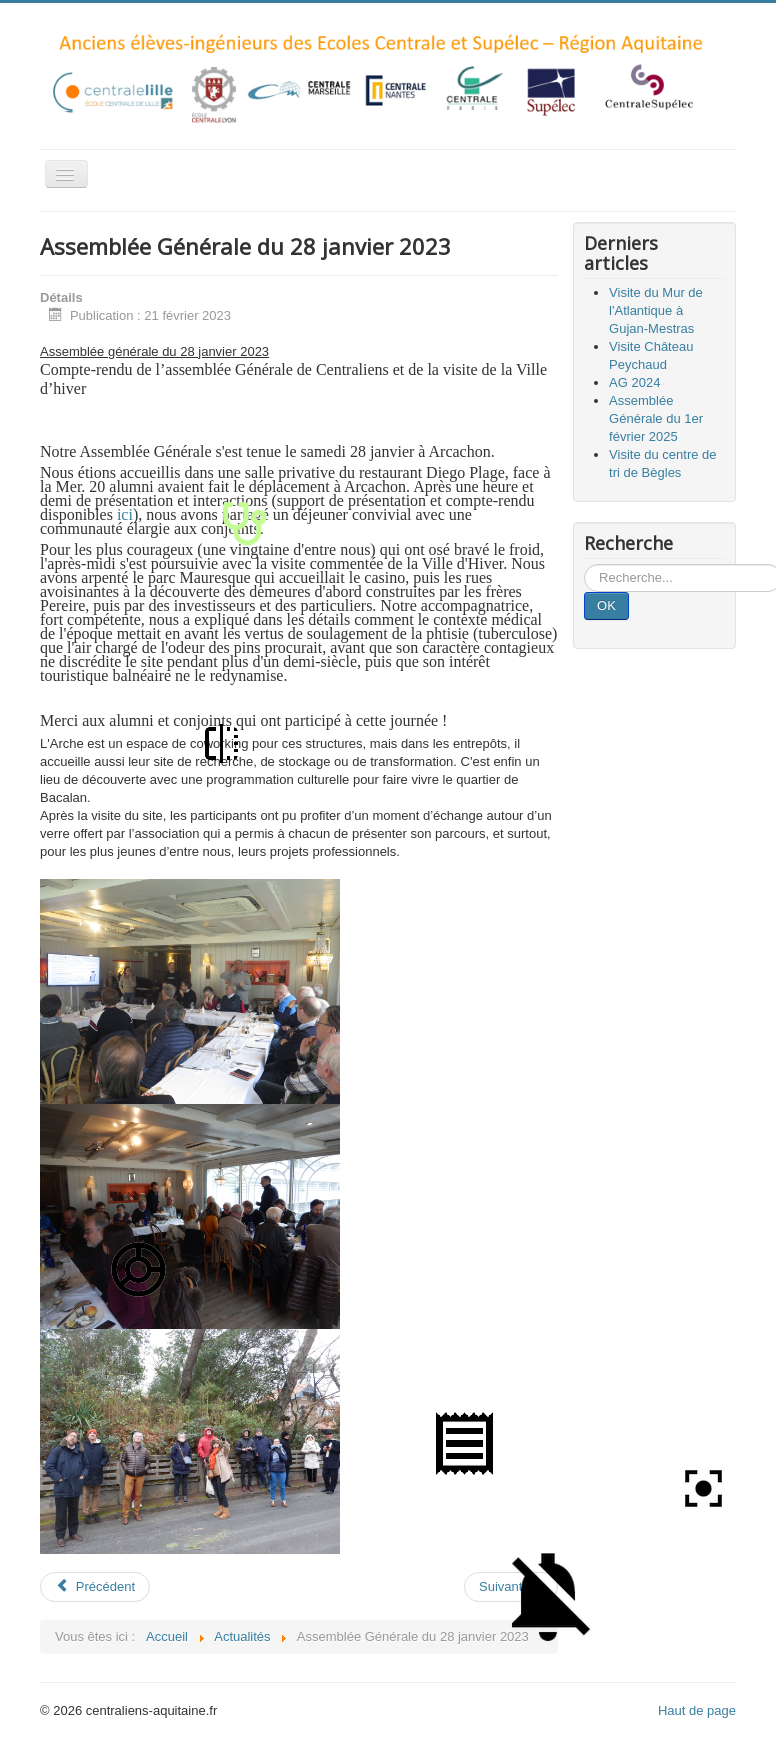 The width and height of the screenshot is (776, 1748). What do you see at coordinates (464, 1443) in the screenshot?
I see `view purchase receipt` at bounding box center [464, 1443].